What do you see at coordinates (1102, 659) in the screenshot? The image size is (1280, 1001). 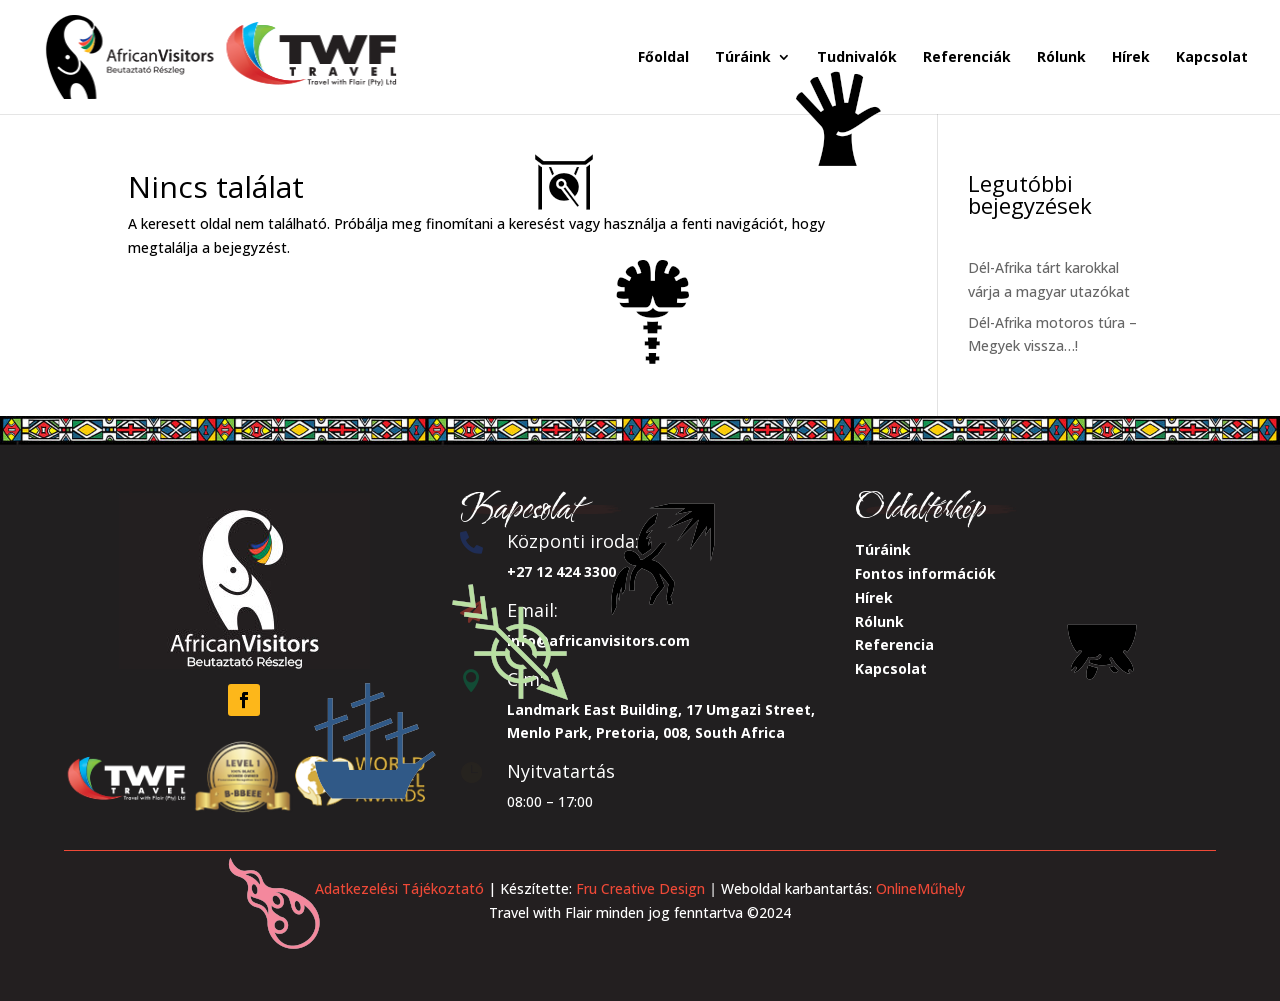 I see `indicates dairy or milk-related content` at bounding box center [1102, 659].